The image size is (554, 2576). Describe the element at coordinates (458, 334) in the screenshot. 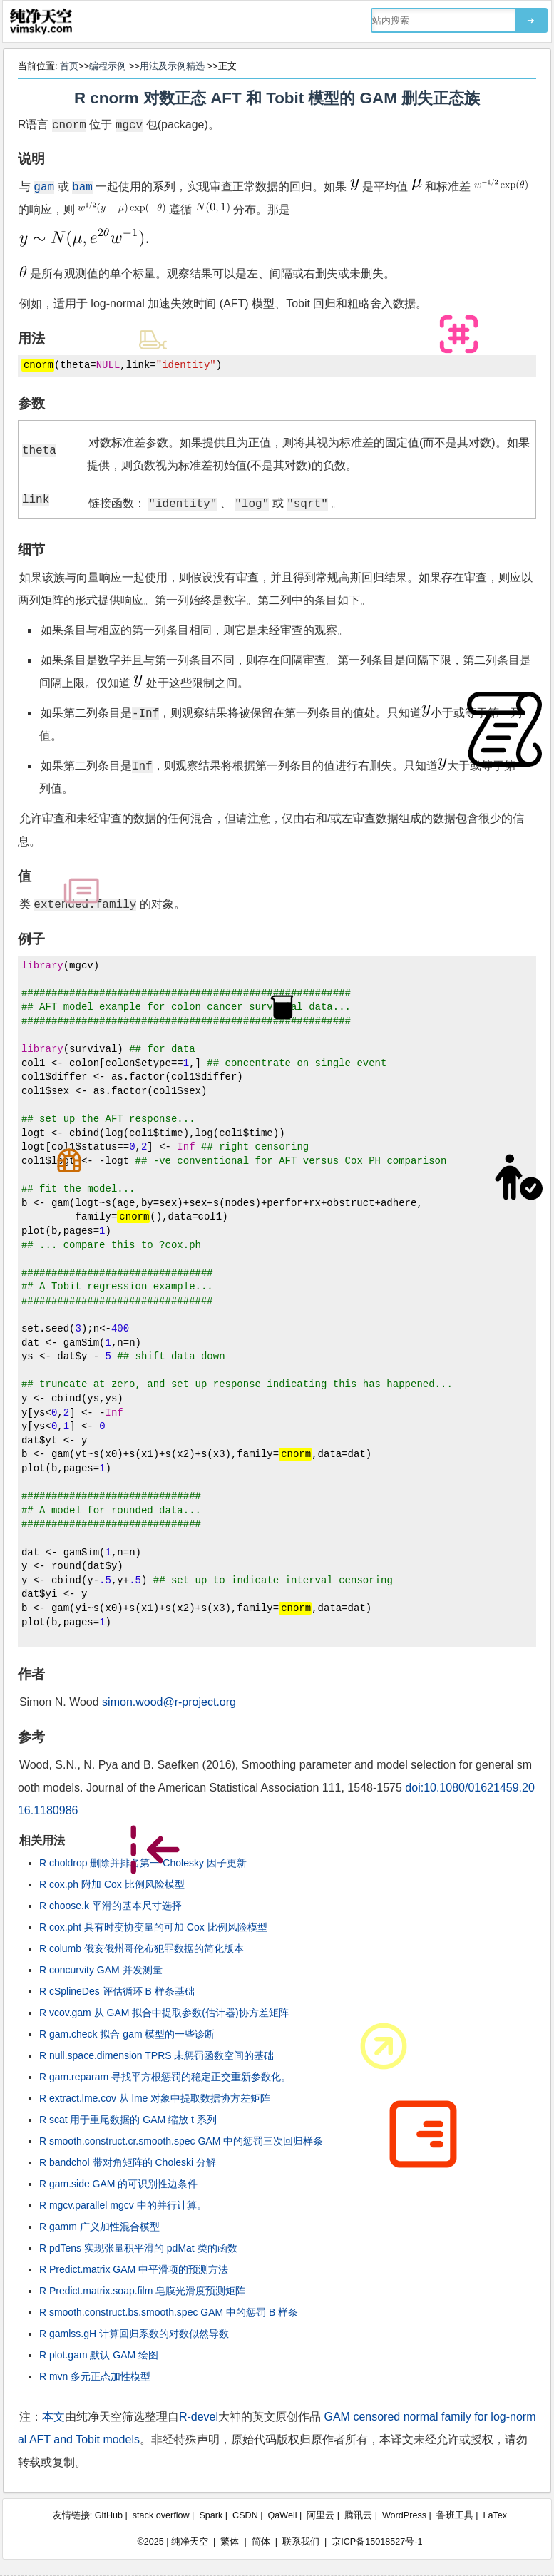

I see `scan a QR code or barcode` at that location.